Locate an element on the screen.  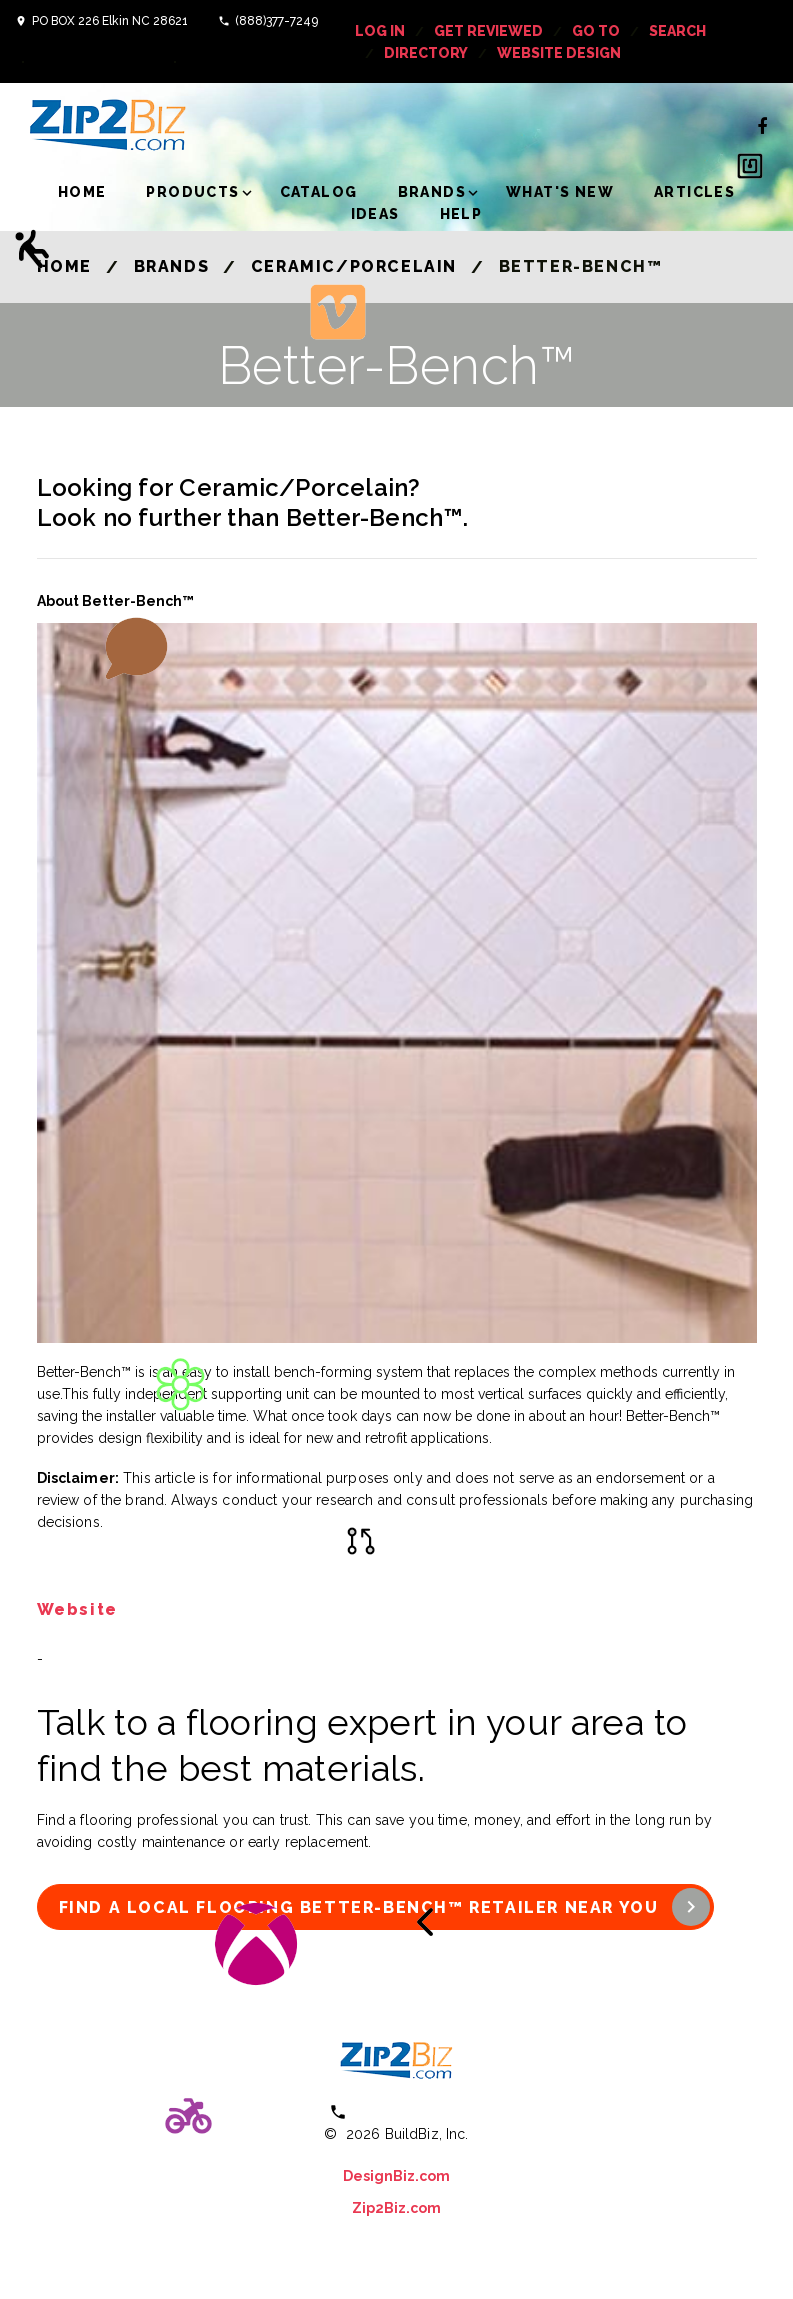
create a new pull request is located at coordinates (360, 1541).